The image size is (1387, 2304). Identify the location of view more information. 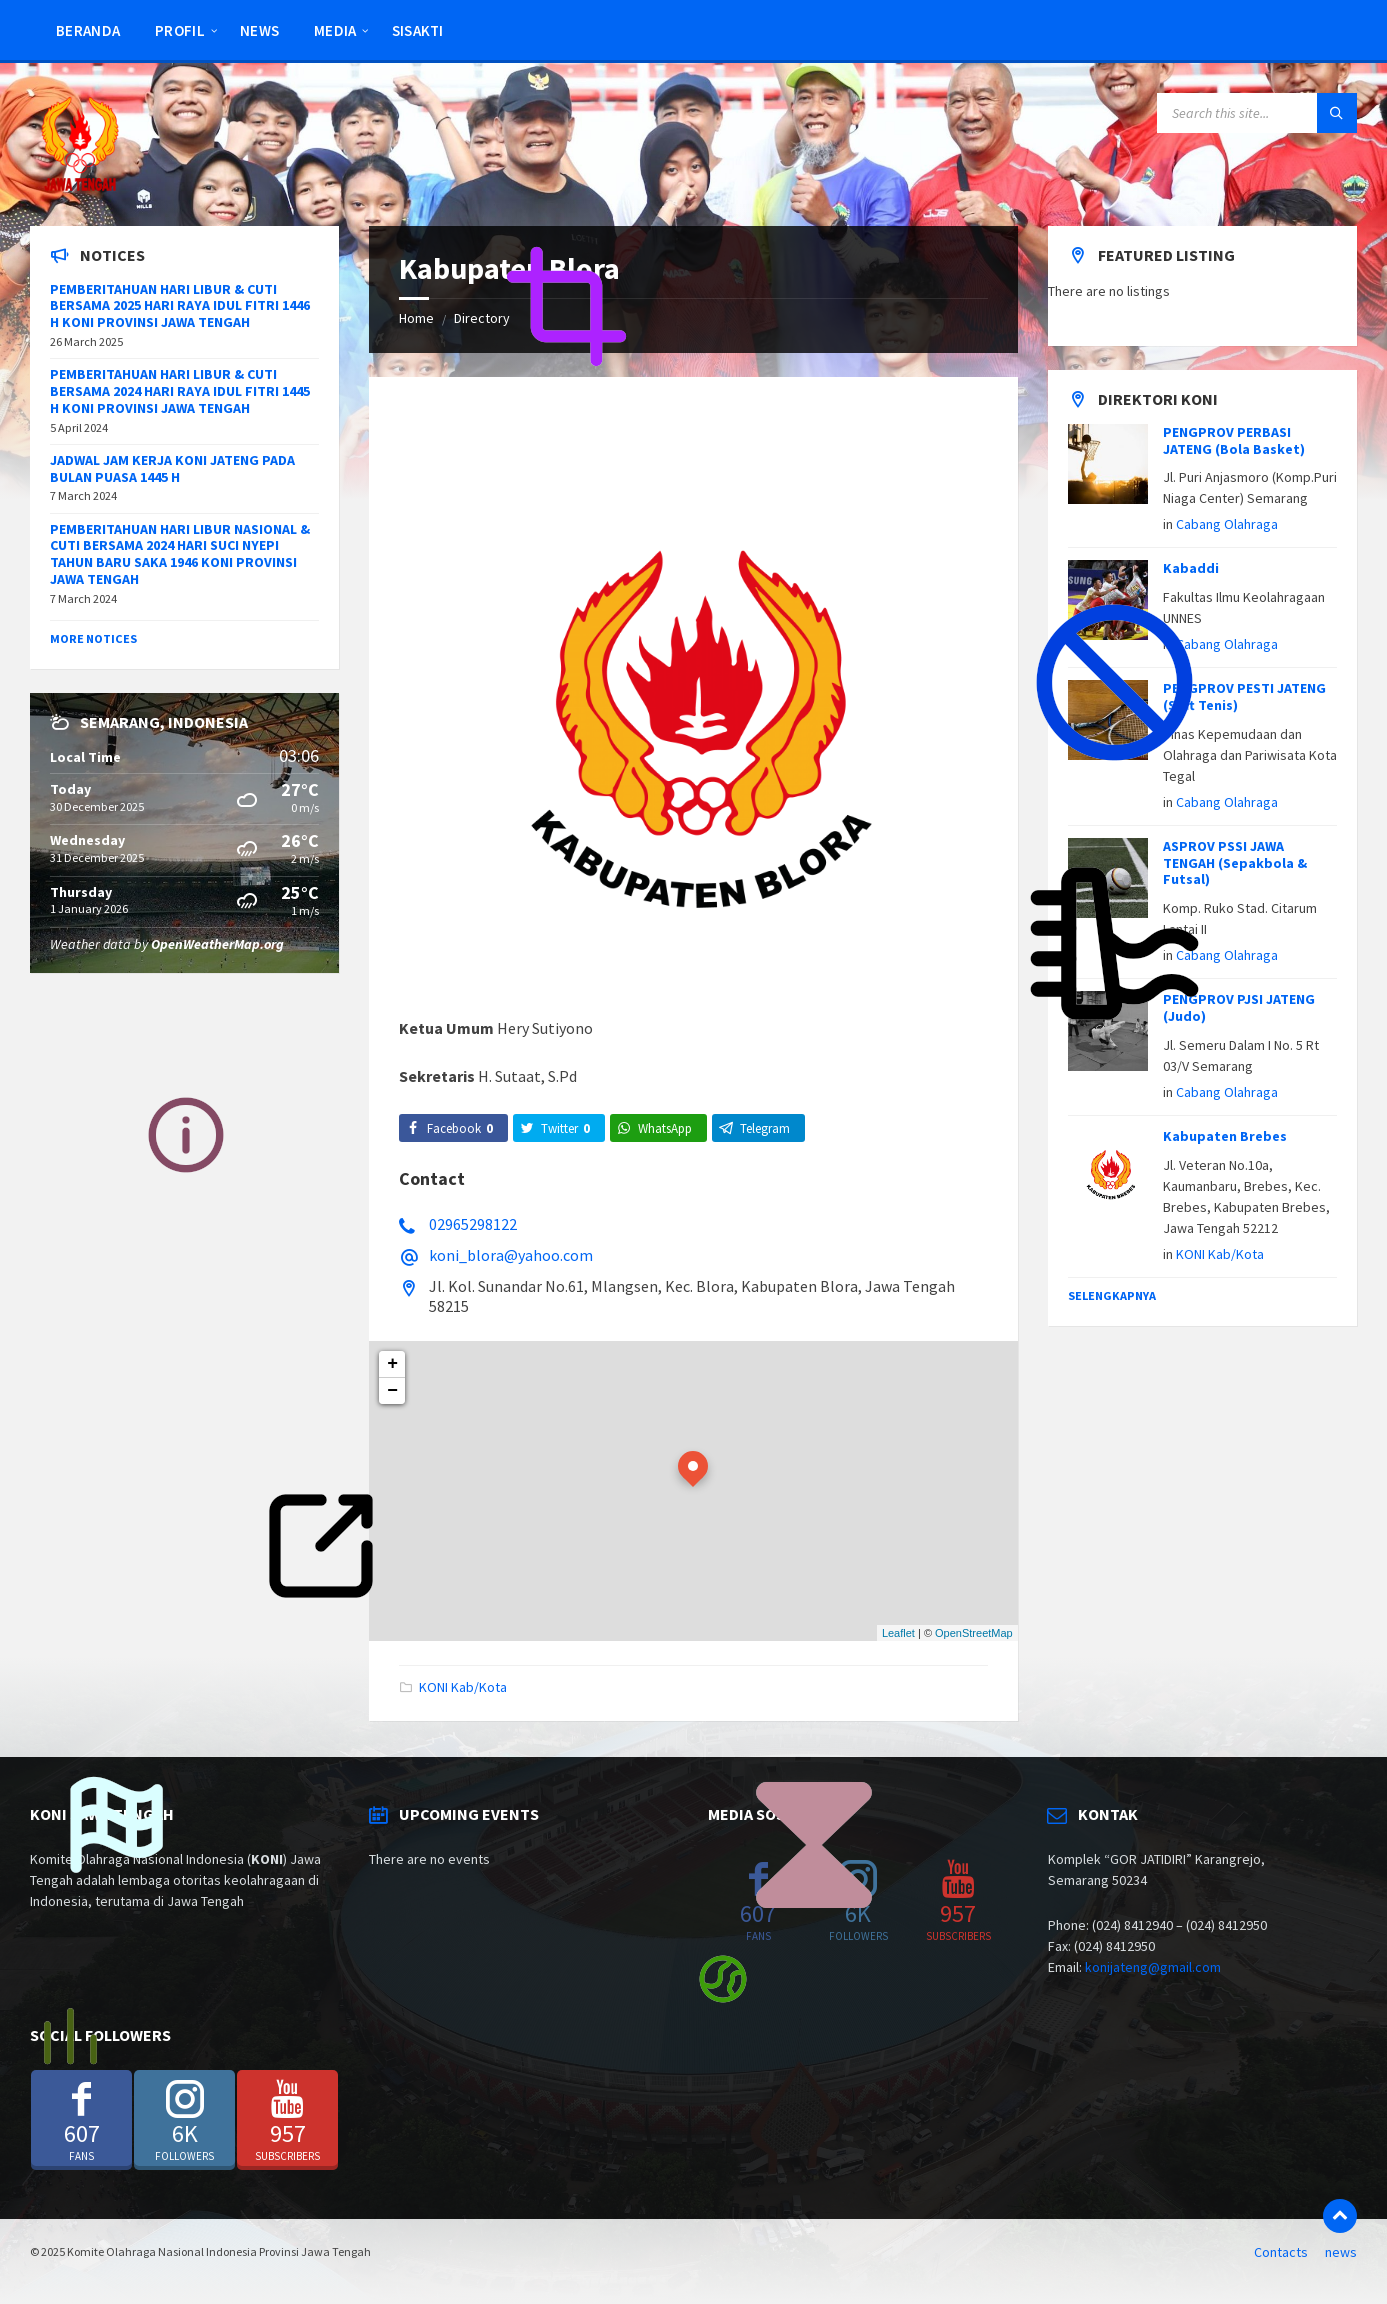
(186, 1135).